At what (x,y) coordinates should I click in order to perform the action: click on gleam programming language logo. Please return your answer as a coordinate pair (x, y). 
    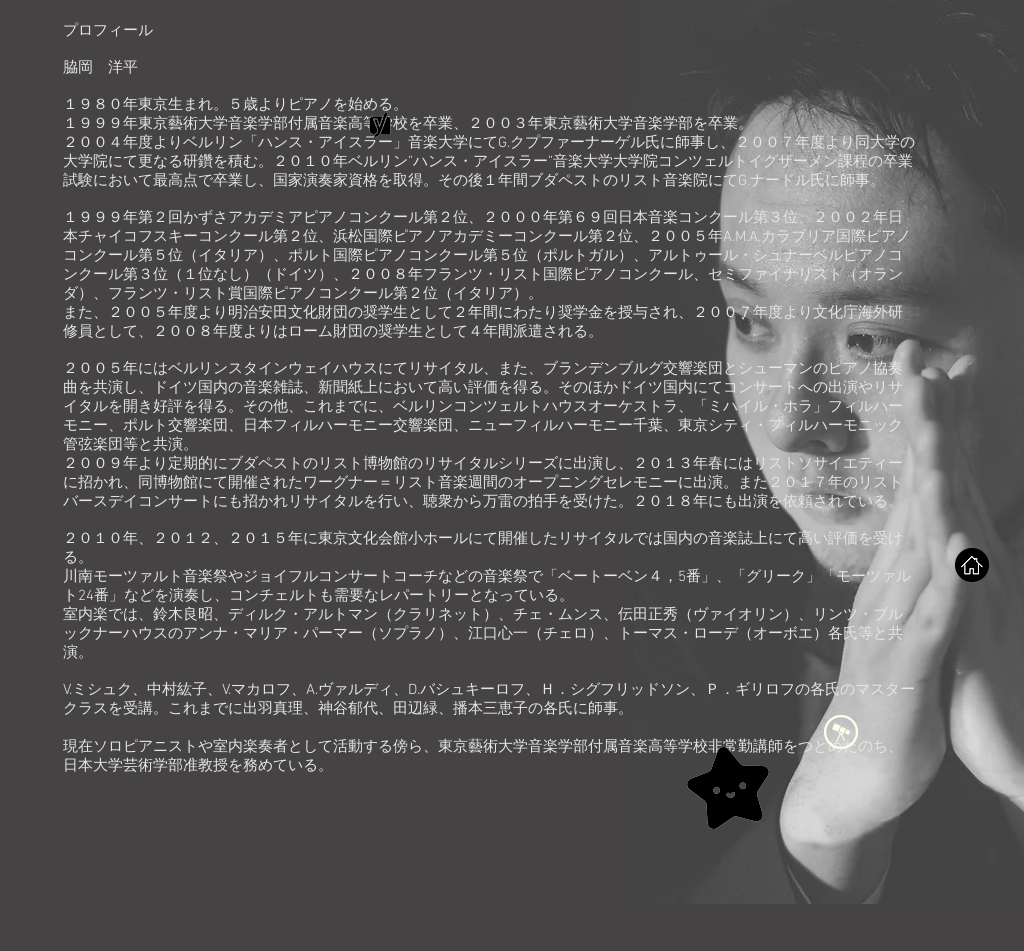
    Looking at the image, I should click on (728, 788).